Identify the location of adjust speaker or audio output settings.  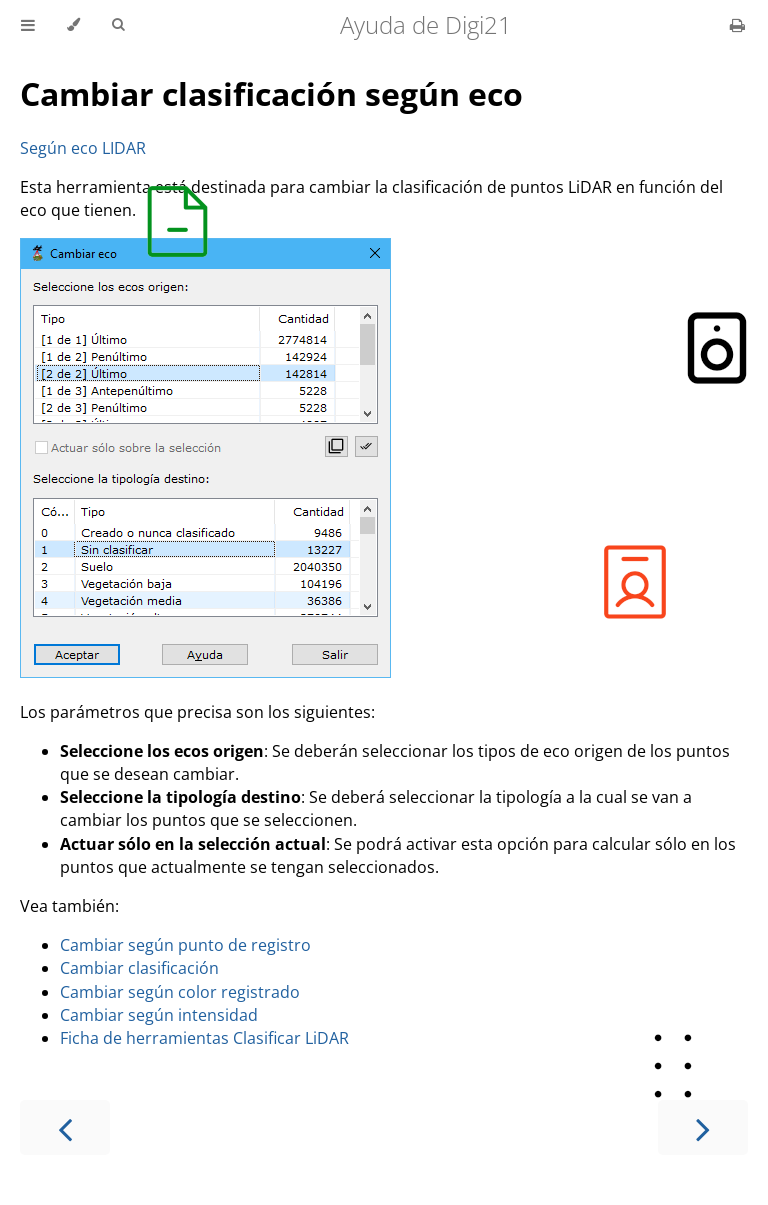
(717, 348).